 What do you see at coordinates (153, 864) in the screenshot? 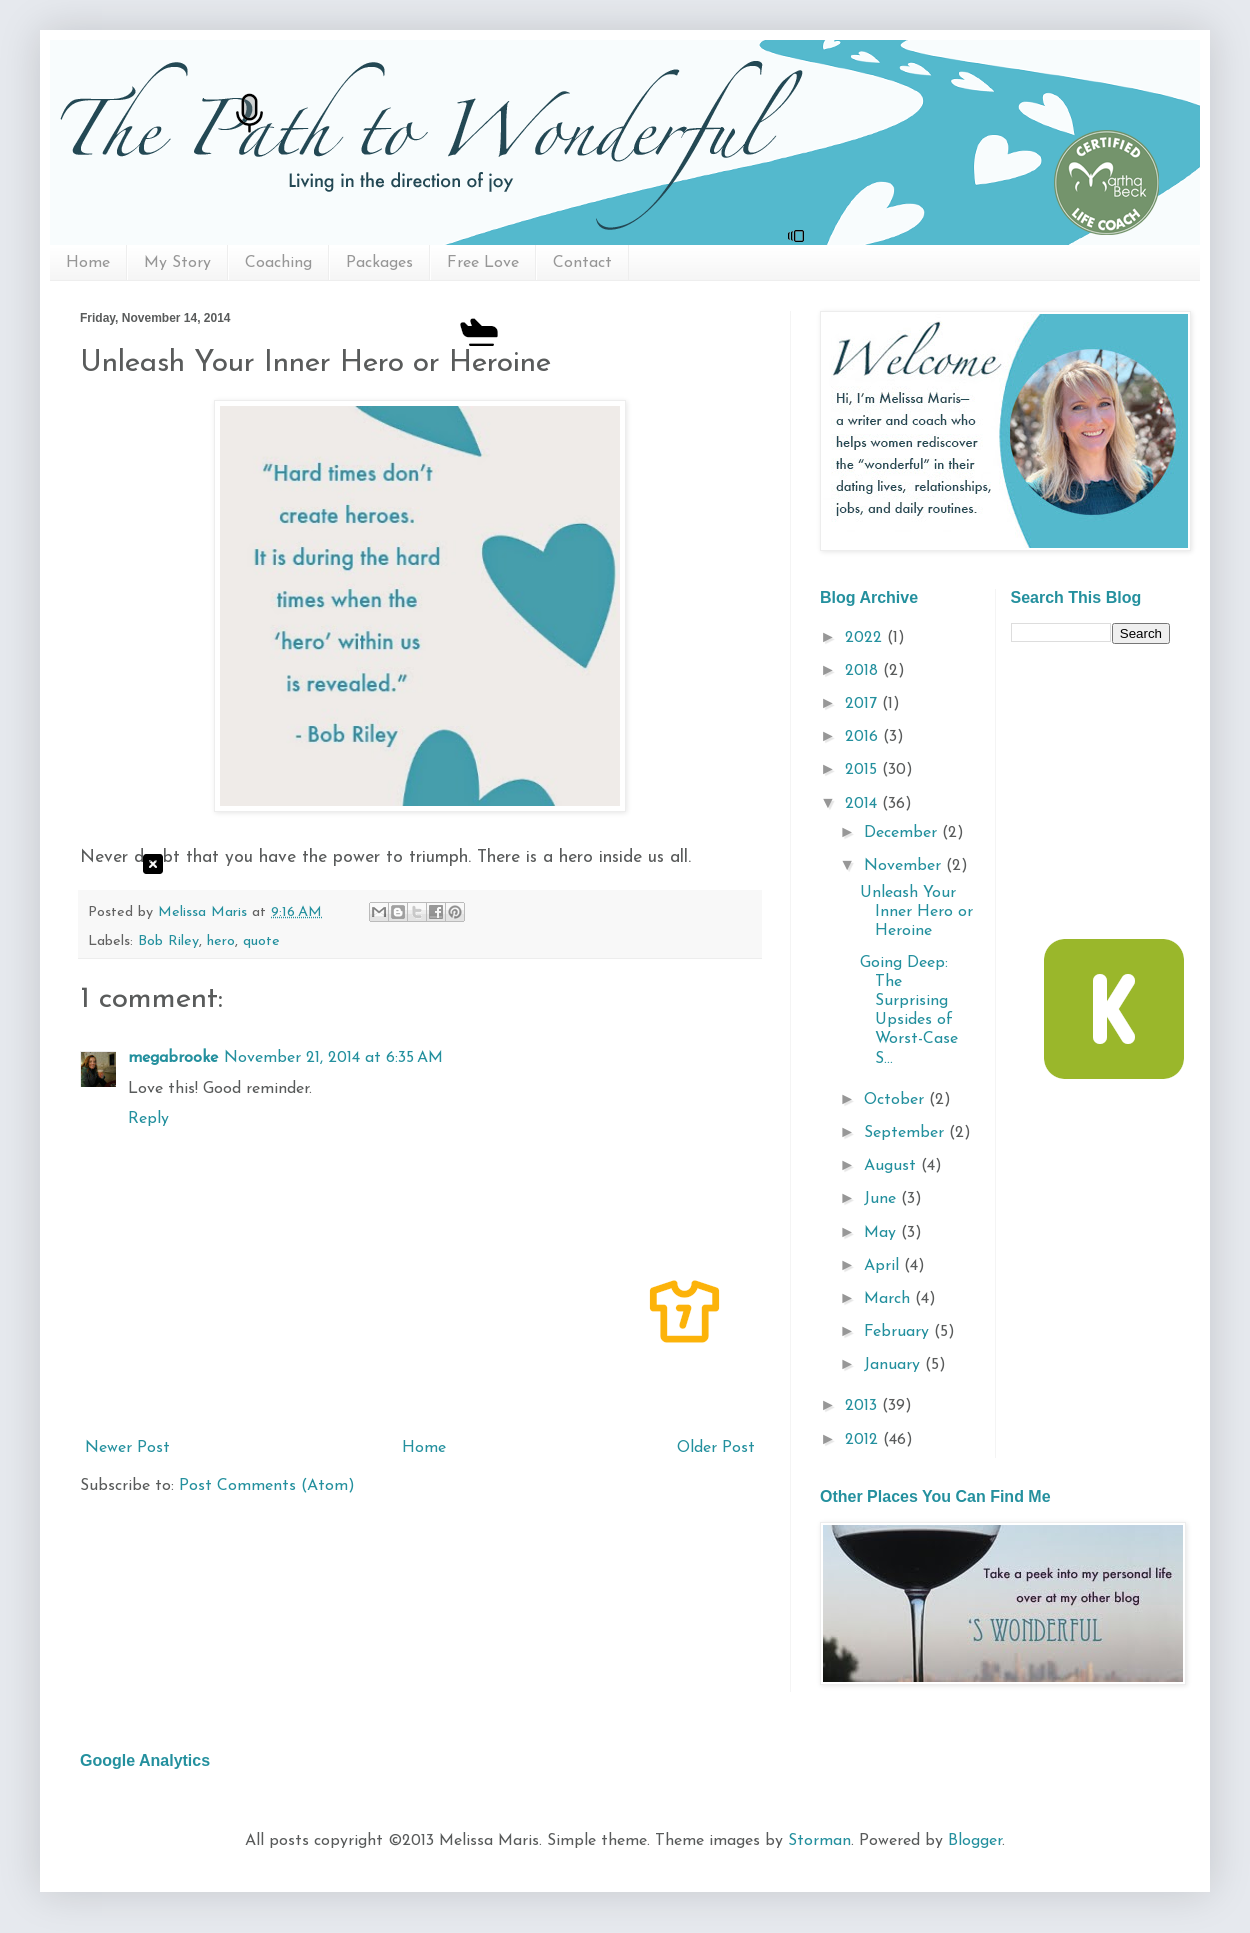
I see `close or dismiss a dialog` at bounding box center [153, 864].